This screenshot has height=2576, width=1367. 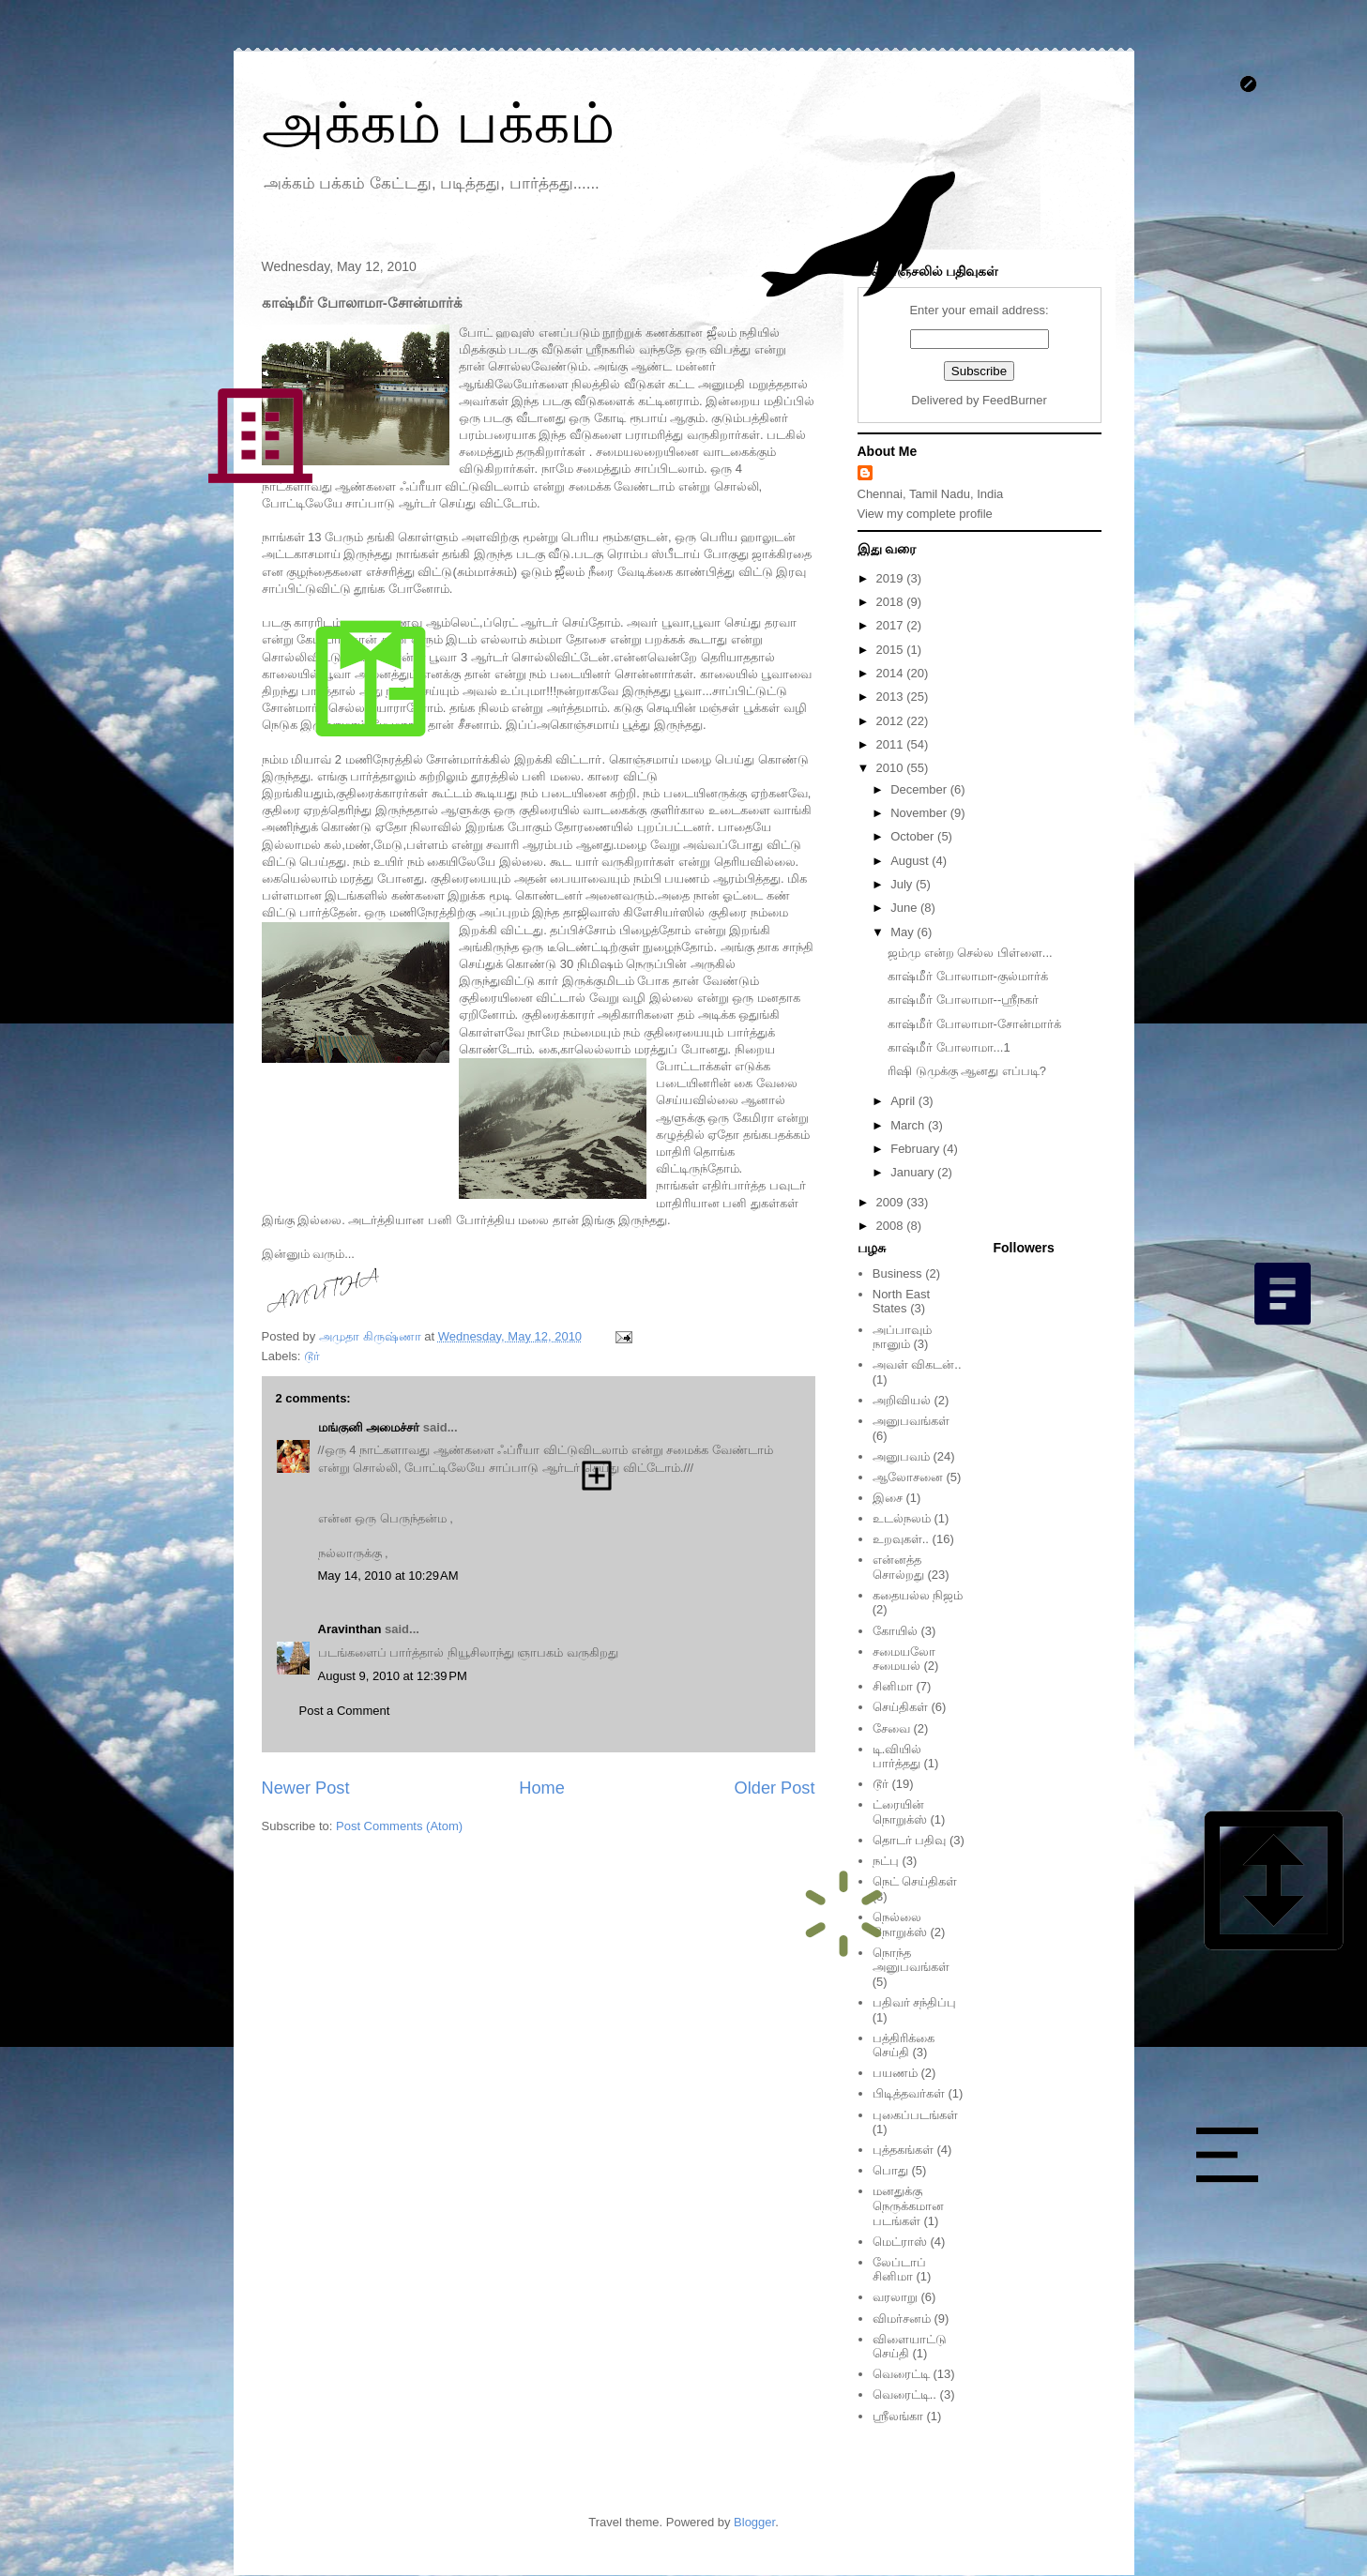 I want to click on loading content in progress, so click(x=843, y=1914).